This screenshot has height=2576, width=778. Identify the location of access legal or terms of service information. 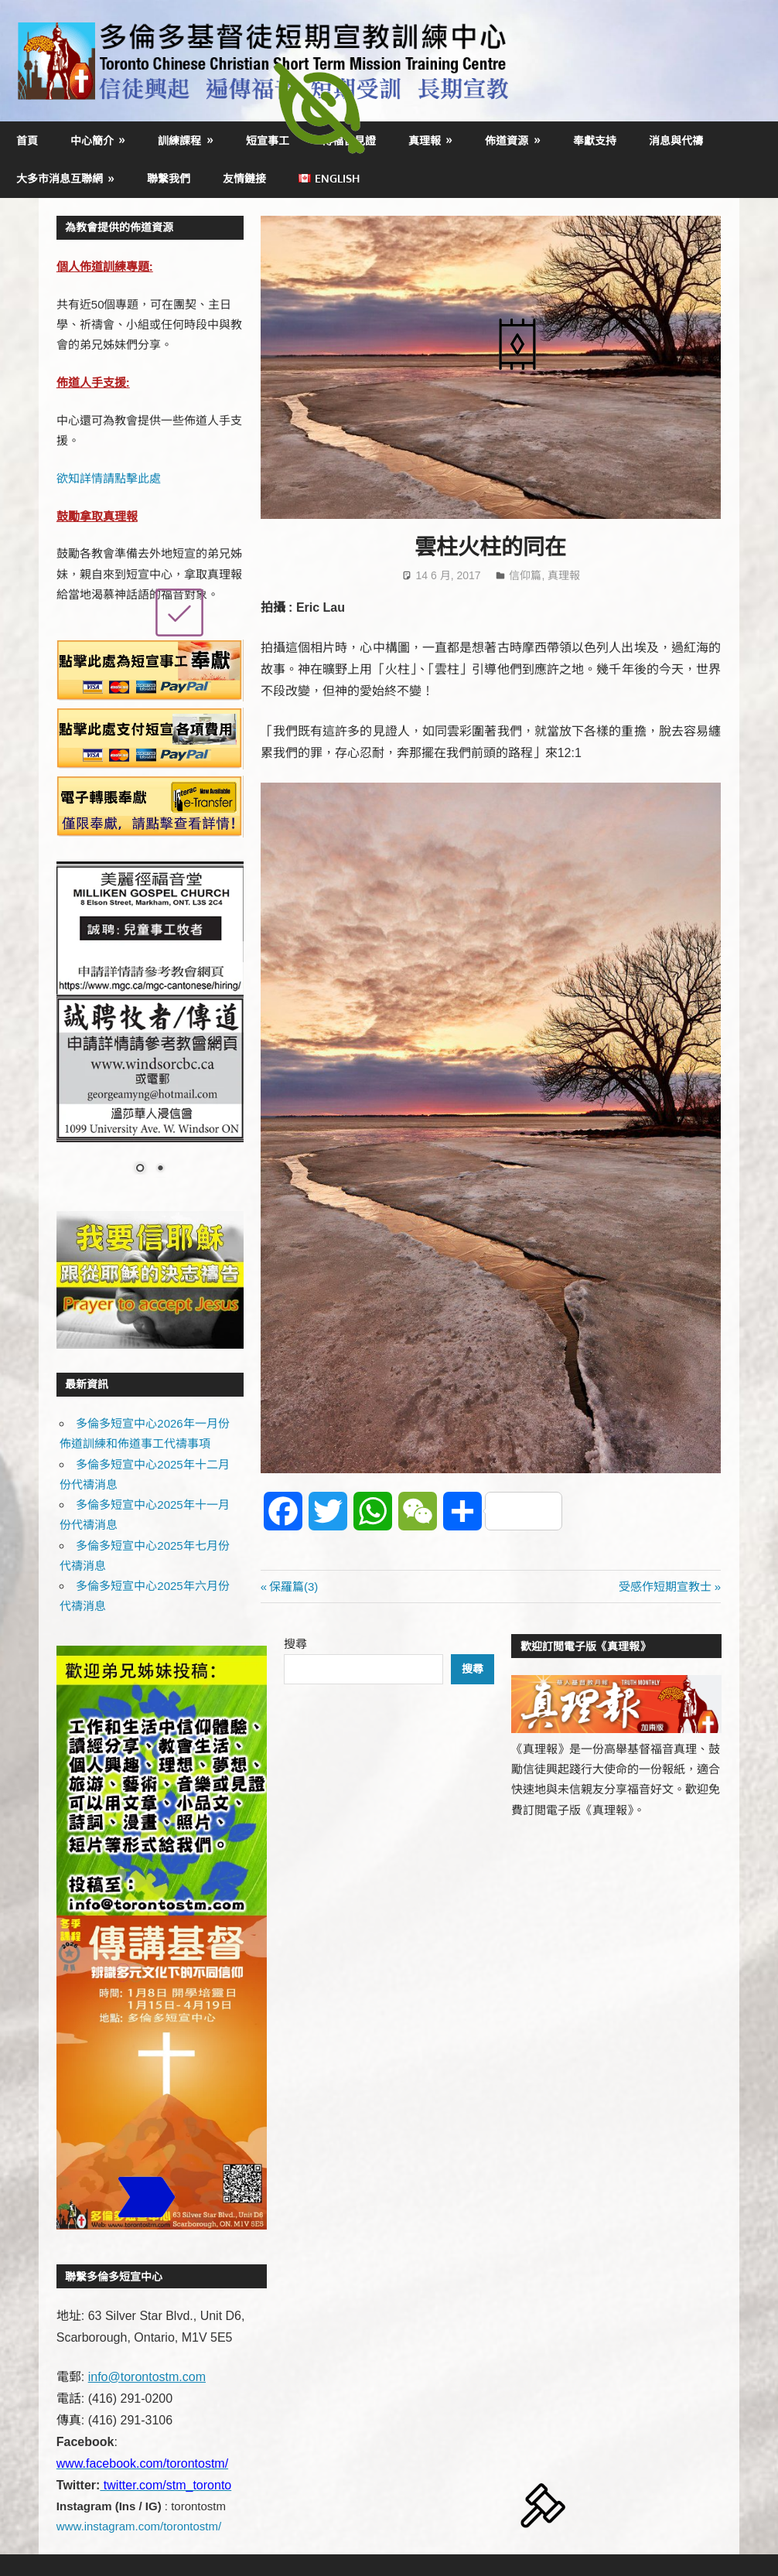
(541, 2507).